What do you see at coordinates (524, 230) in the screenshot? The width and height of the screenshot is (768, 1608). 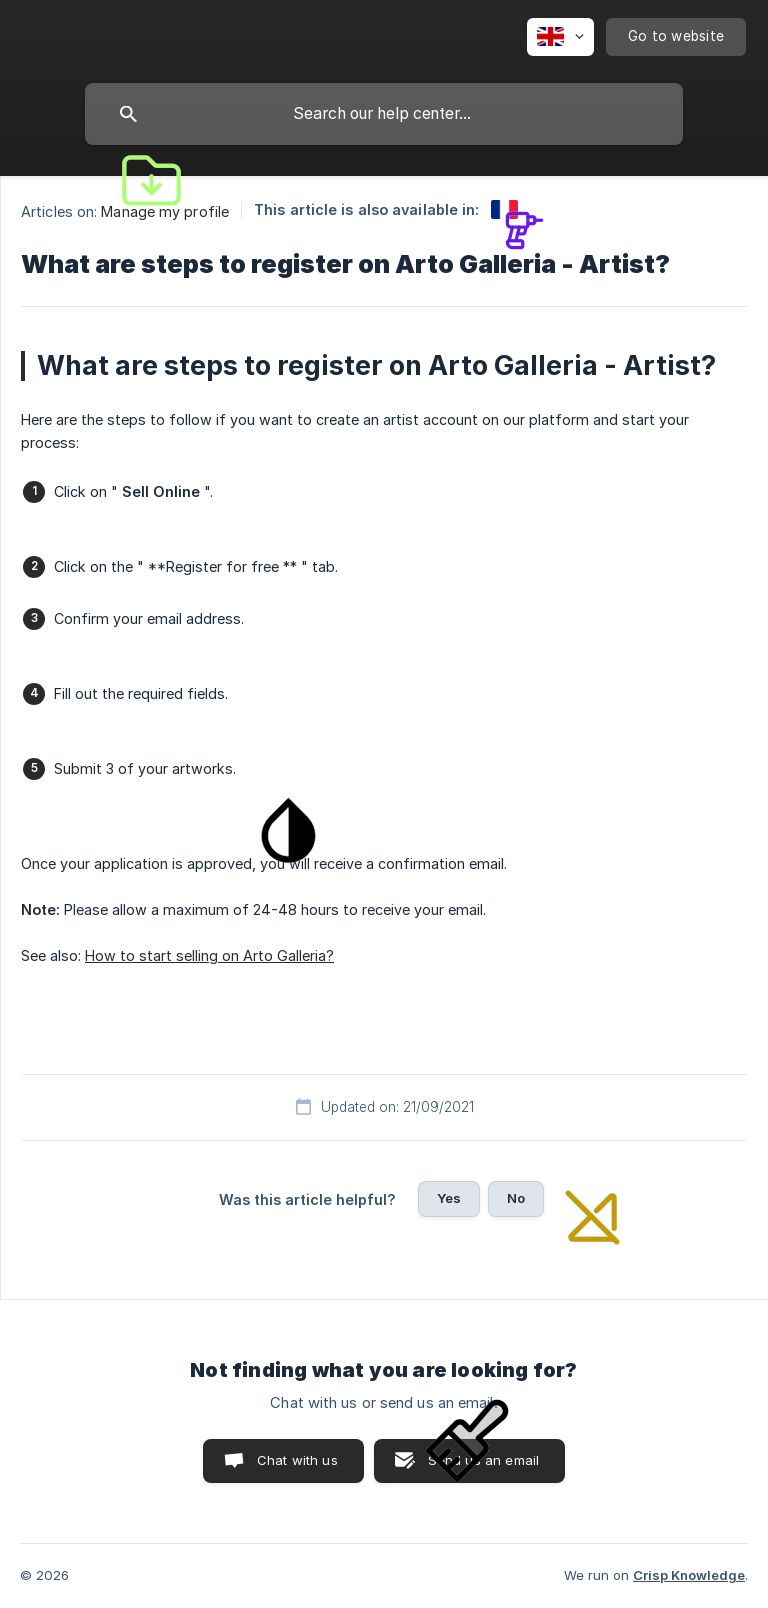 I see `access power tools or hardware category` at bounding box center [524, 230].